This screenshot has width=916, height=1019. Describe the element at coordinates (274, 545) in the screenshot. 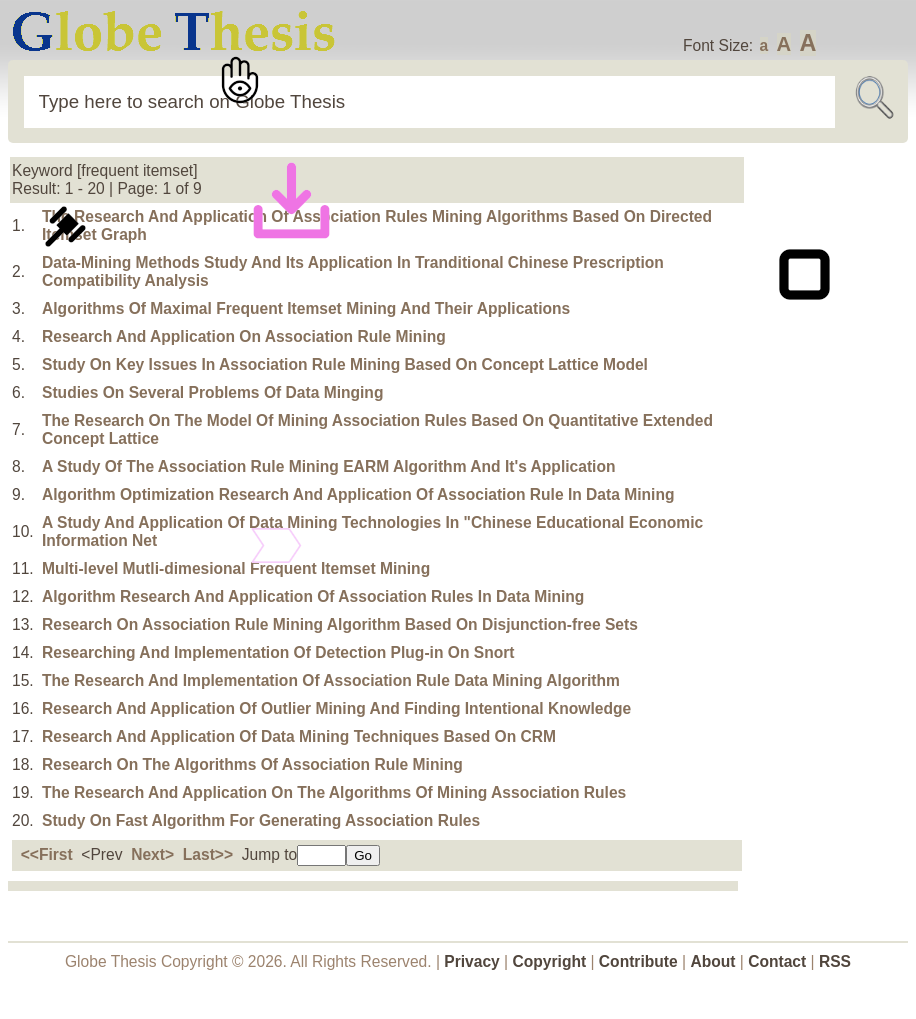

I see `apply a tag or label to an item` at that location.